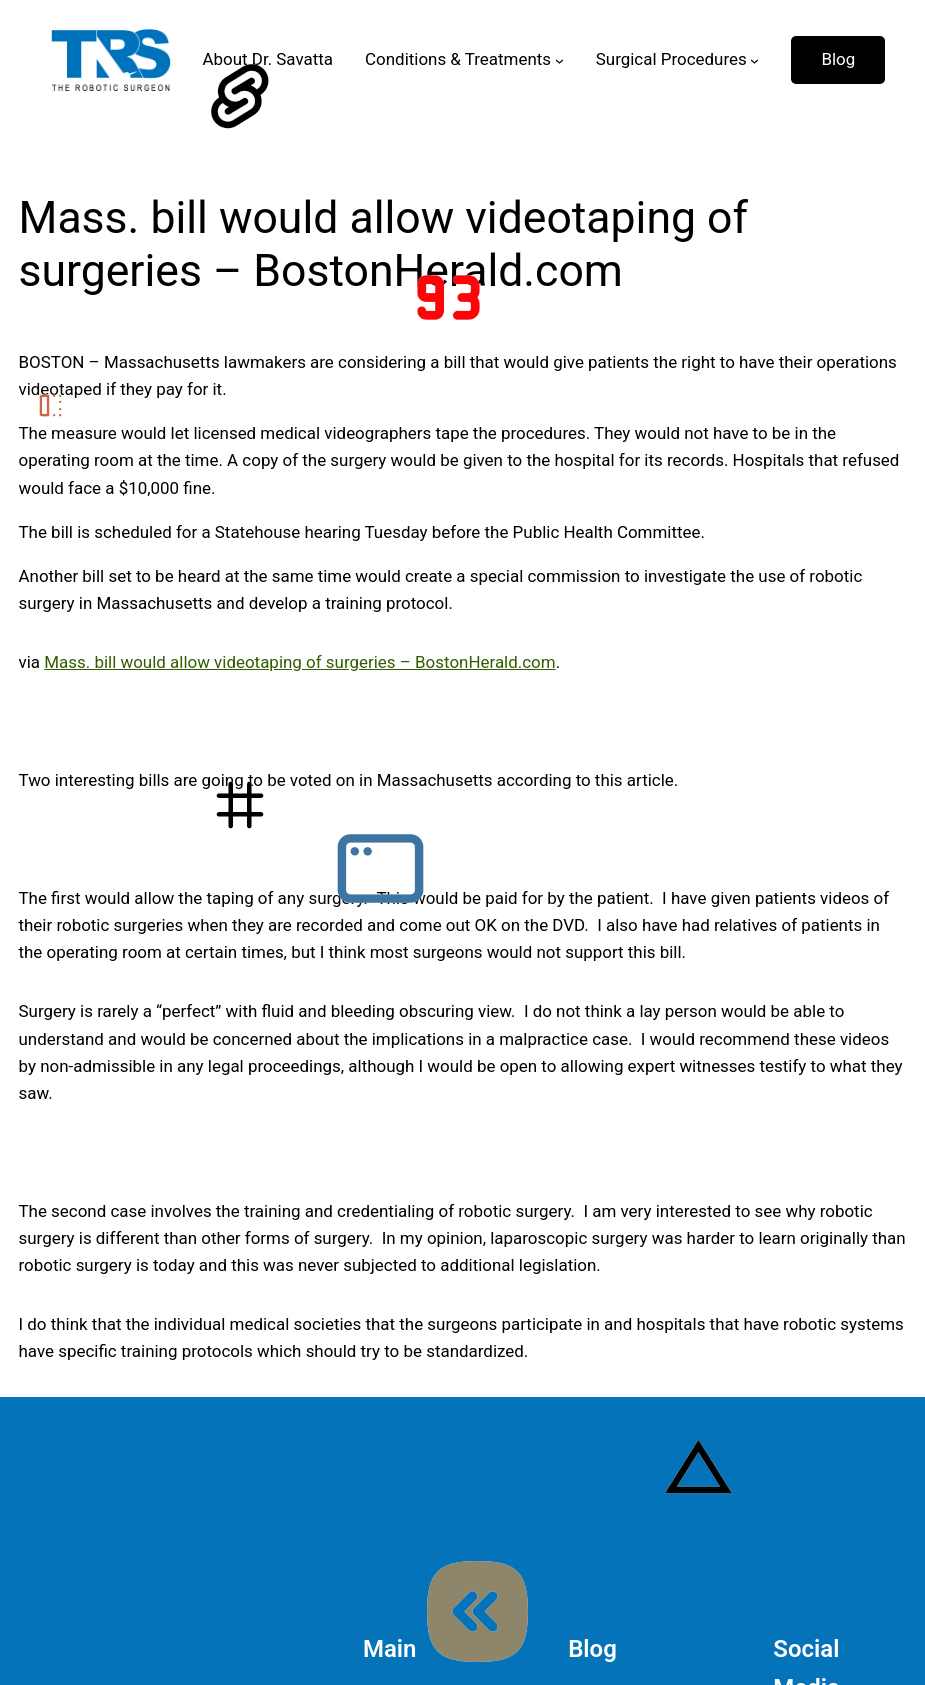  What do you see at coordinates (241, 94) in the screenshot?
I see `link to Svelte framework documentation or resources` at bounding box center [241, 94].